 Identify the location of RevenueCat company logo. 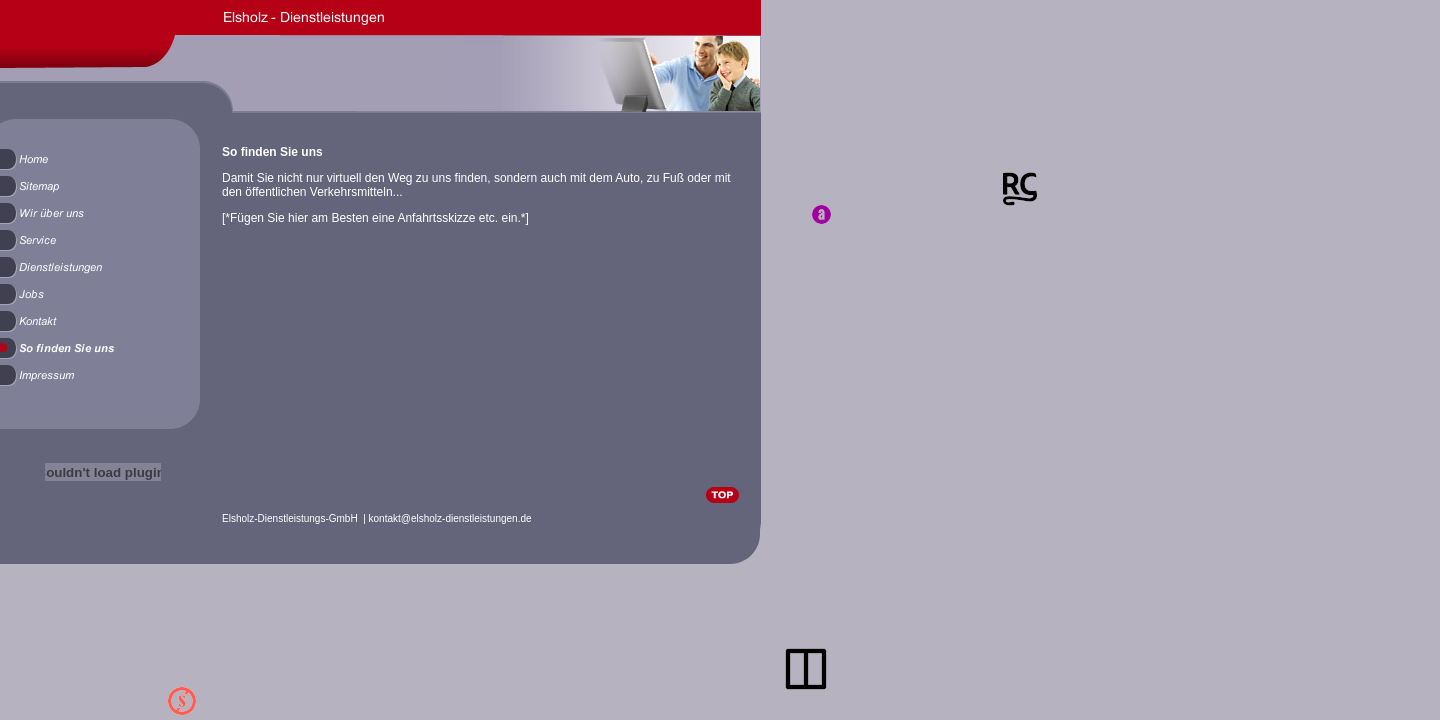
(1020, 189).